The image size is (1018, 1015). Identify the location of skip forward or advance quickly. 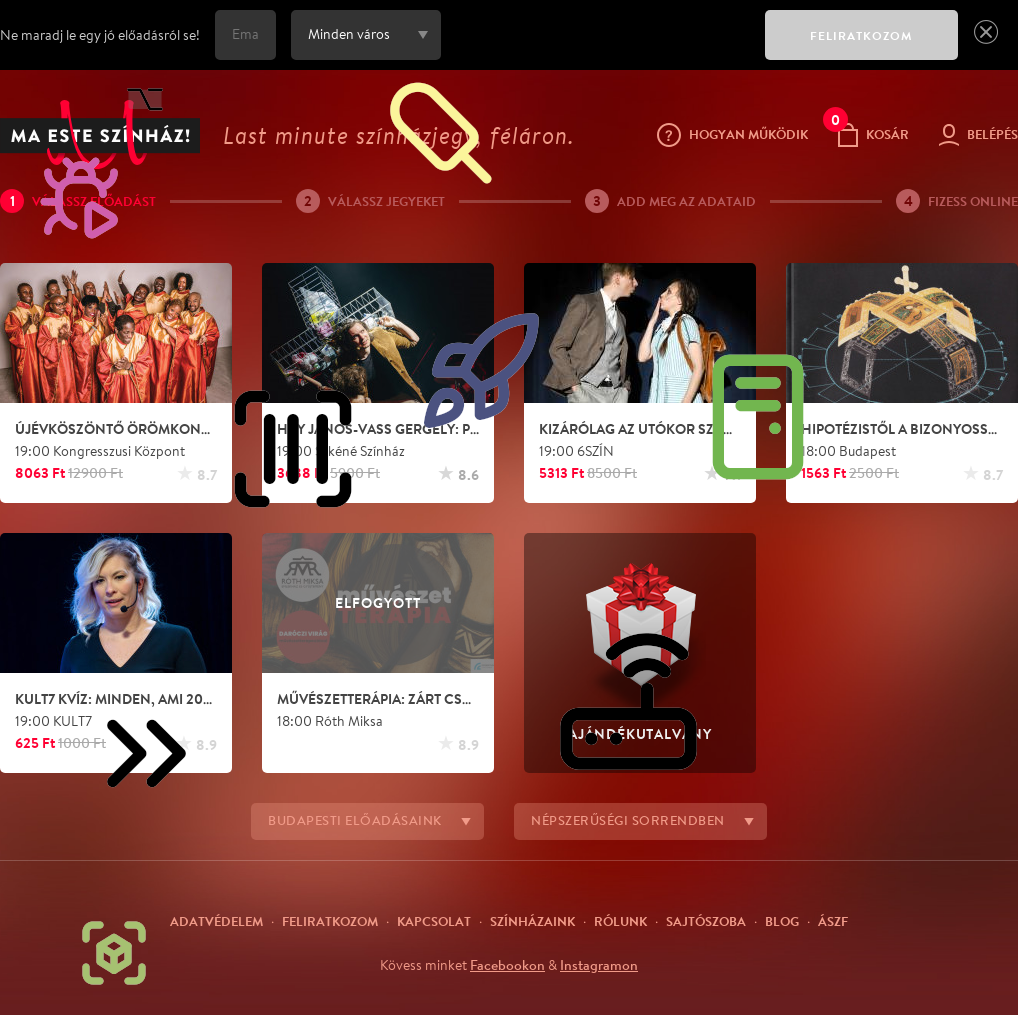
(146, 753).